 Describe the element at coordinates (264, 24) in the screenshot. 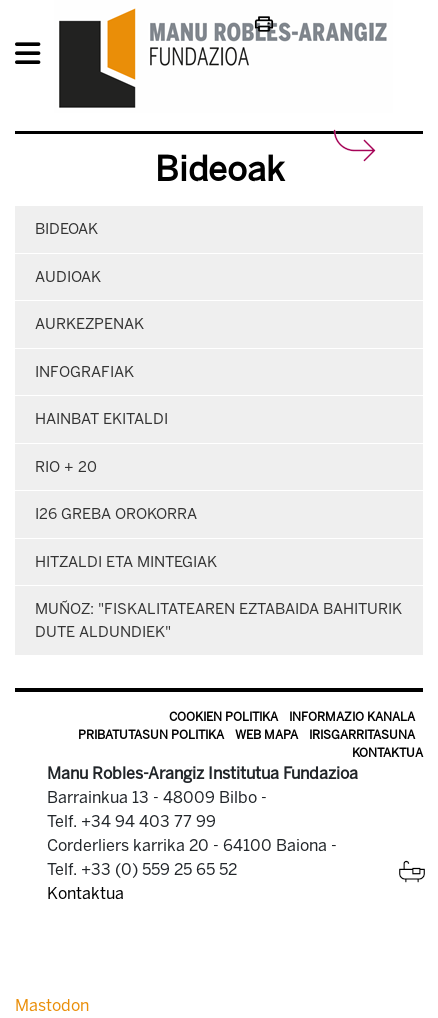

I see `print the current document` at that location.